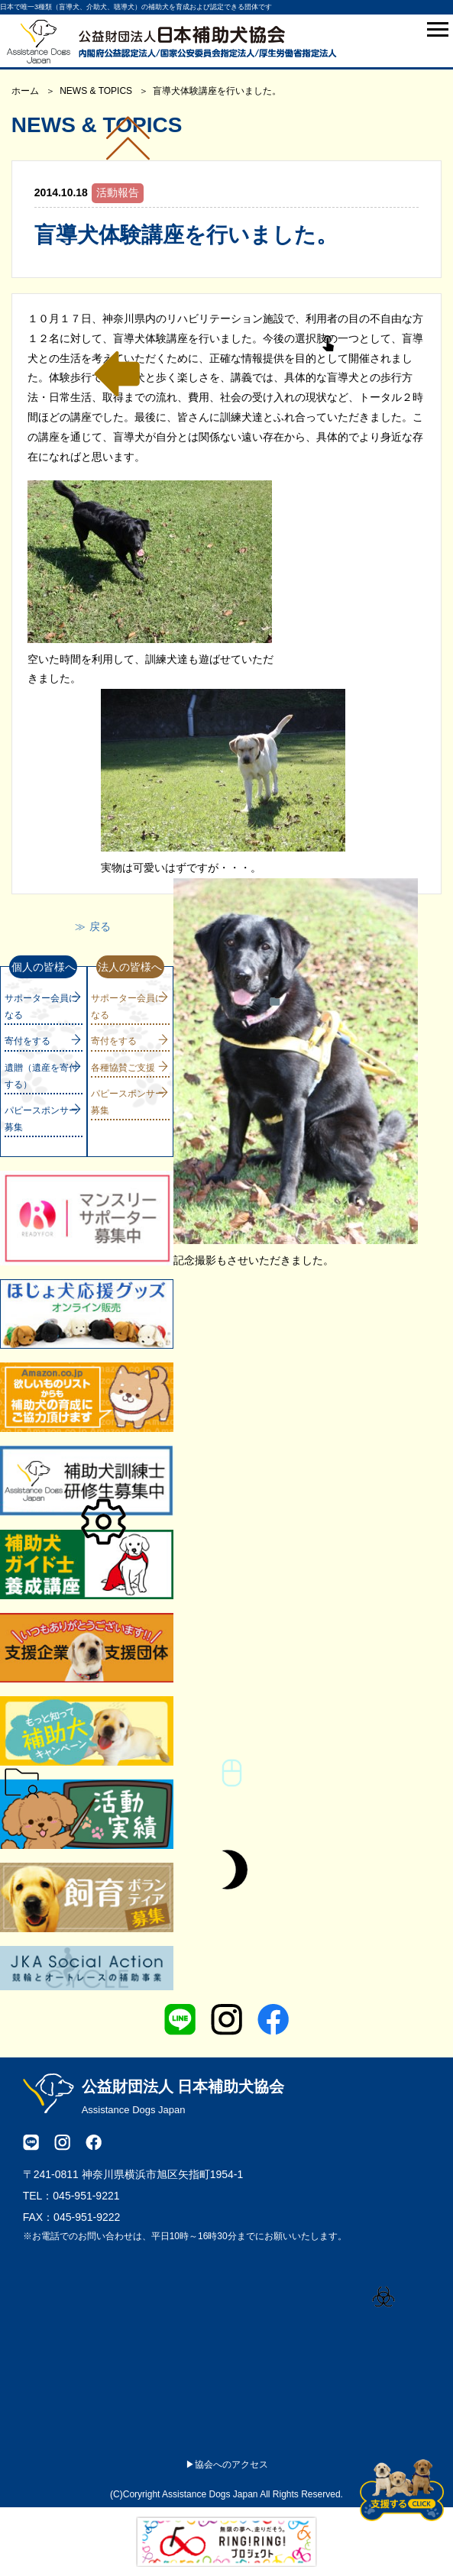 The width and height of the screenshot is (453, 2576). What do you see at coordinates (234, 1870) in the screenshot?
I see `toggle dark mode or night theme` at bounding box center [234, 1870].